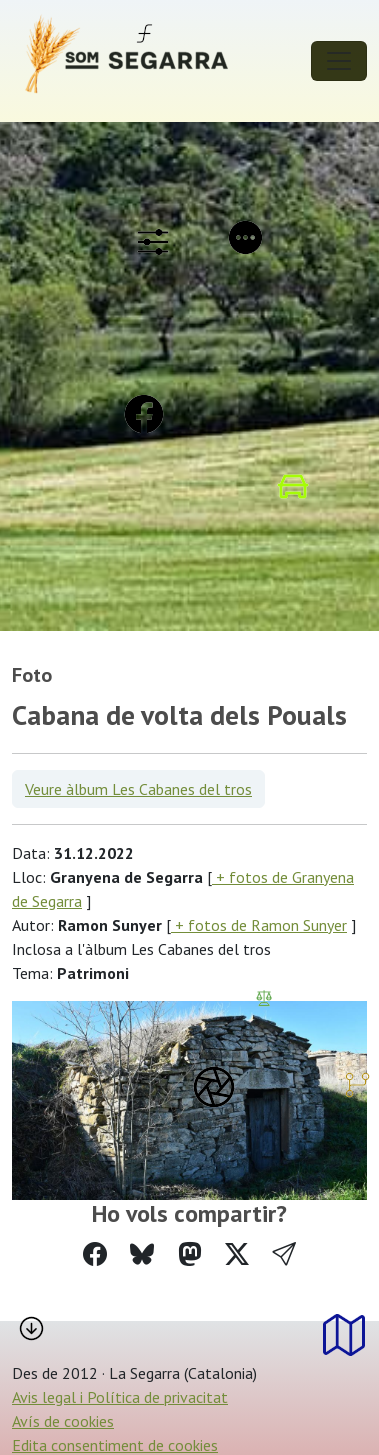  Describe the element at coordinates (153, 242) in the screenshot. I see `open settings or preferences` at that location.